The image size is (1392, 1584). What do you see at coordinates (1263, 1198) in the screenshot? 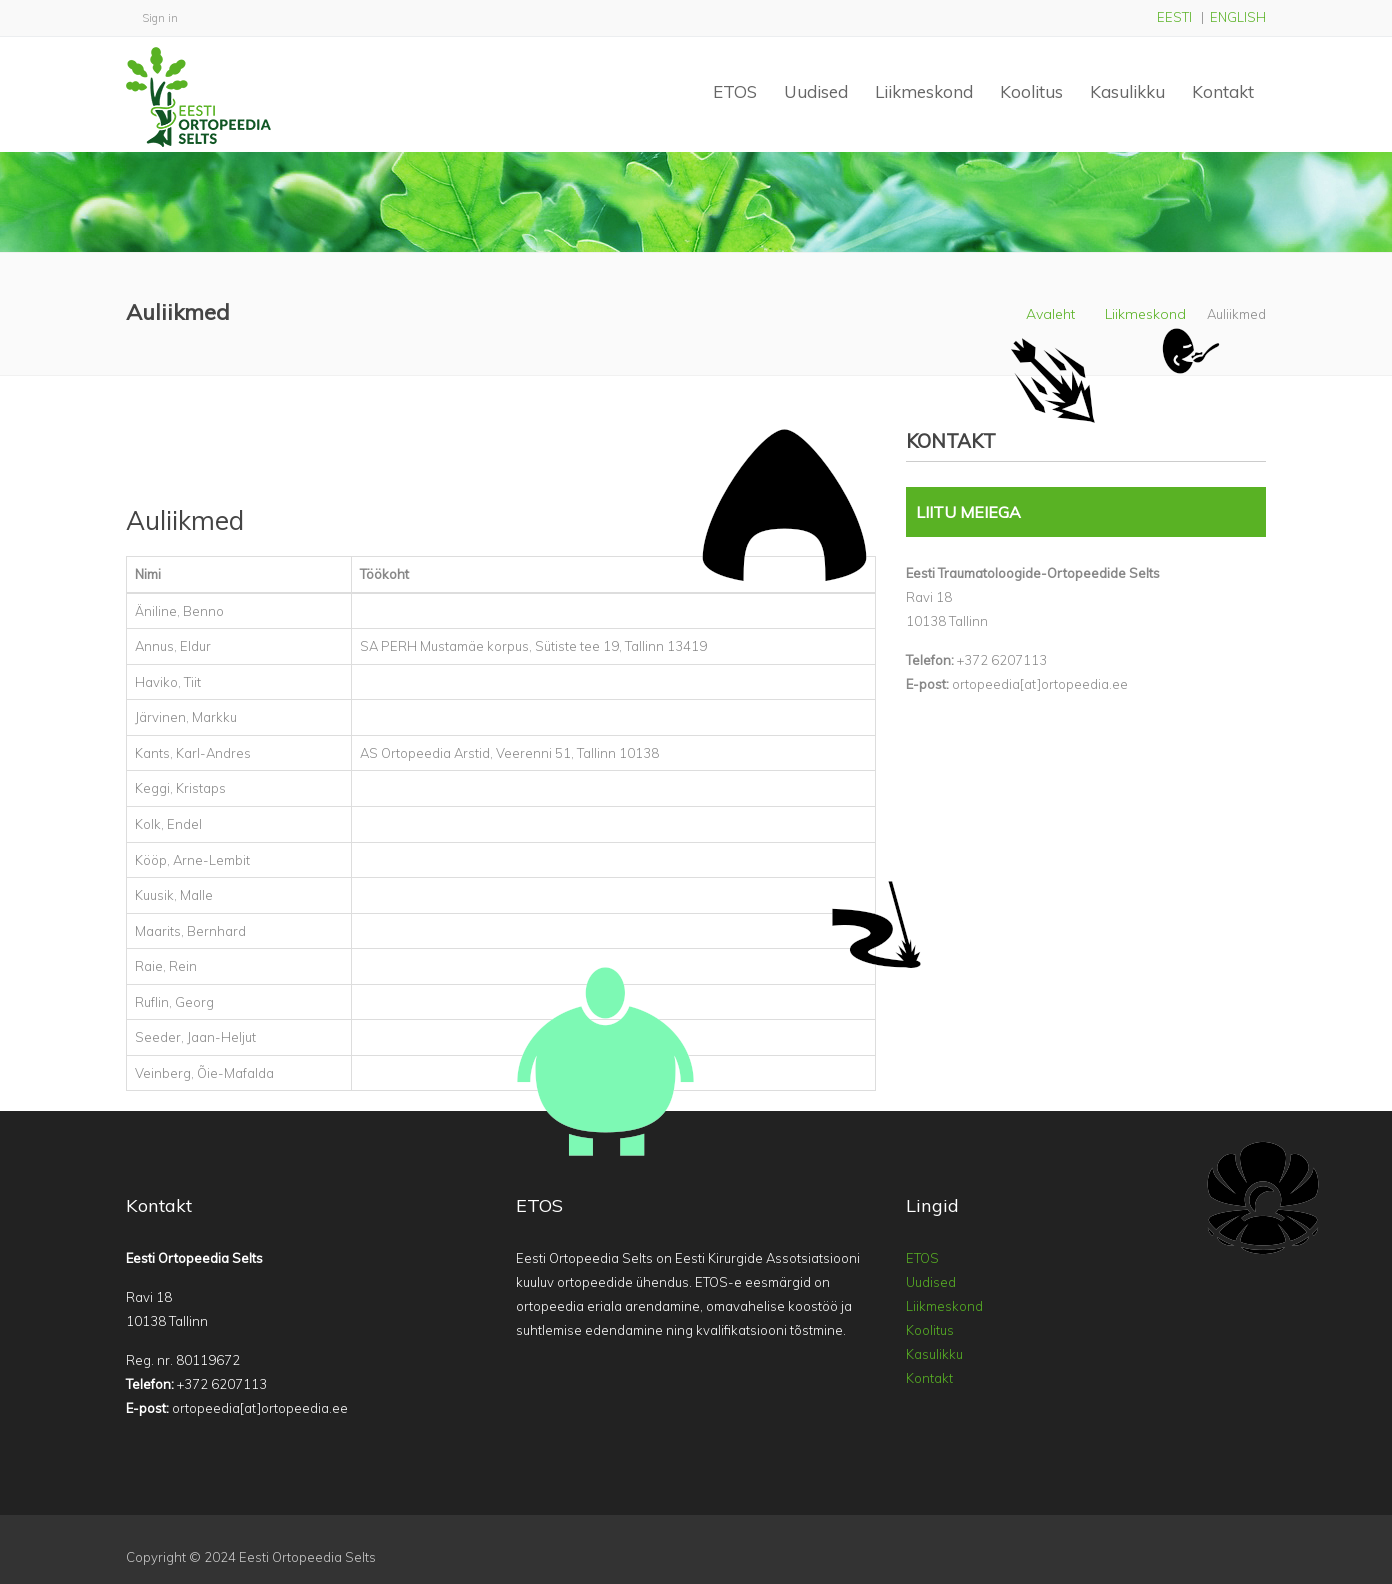
I see `oyster shell with pearl icon` at bounding box center [1263, 1198].